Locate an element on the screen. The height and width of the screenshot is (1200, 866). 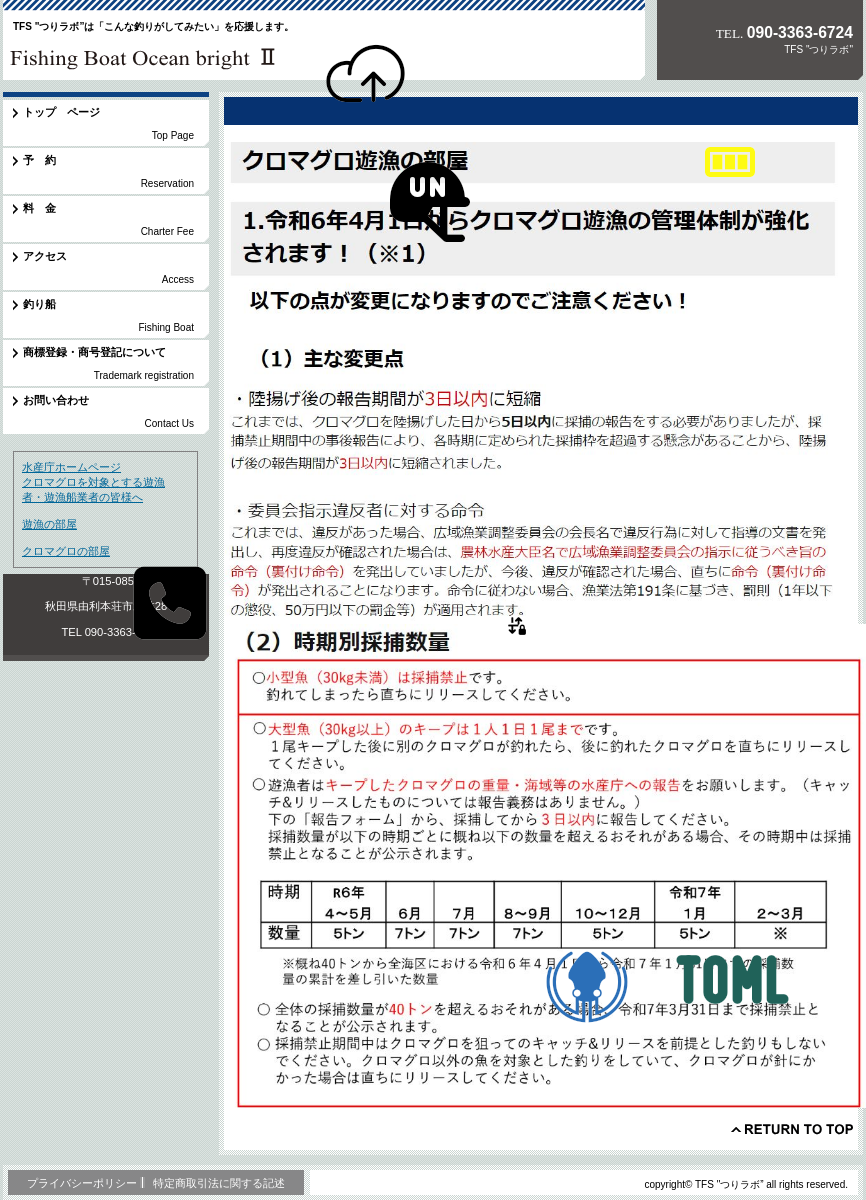
data sync is locked or disabled is located at coordinates (516, 625).